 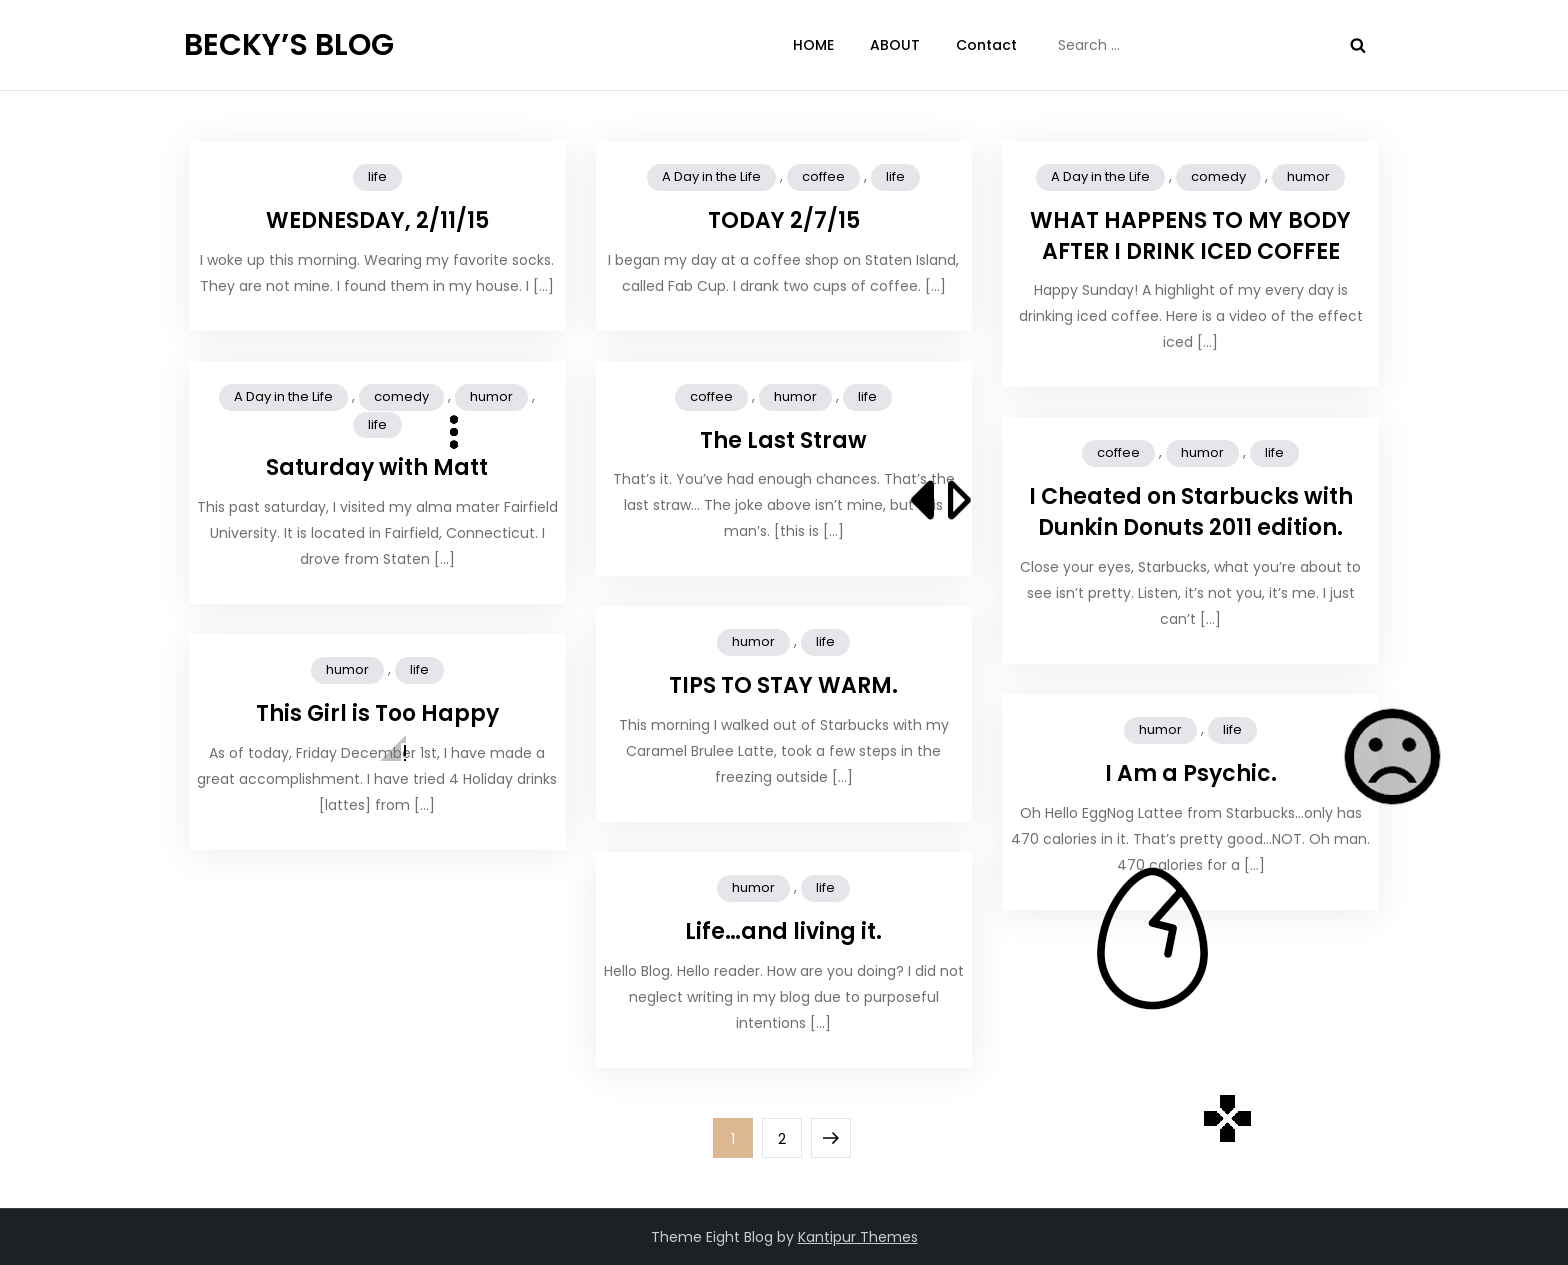 I want to click on open additional options menu, so click(x=454, y=432).